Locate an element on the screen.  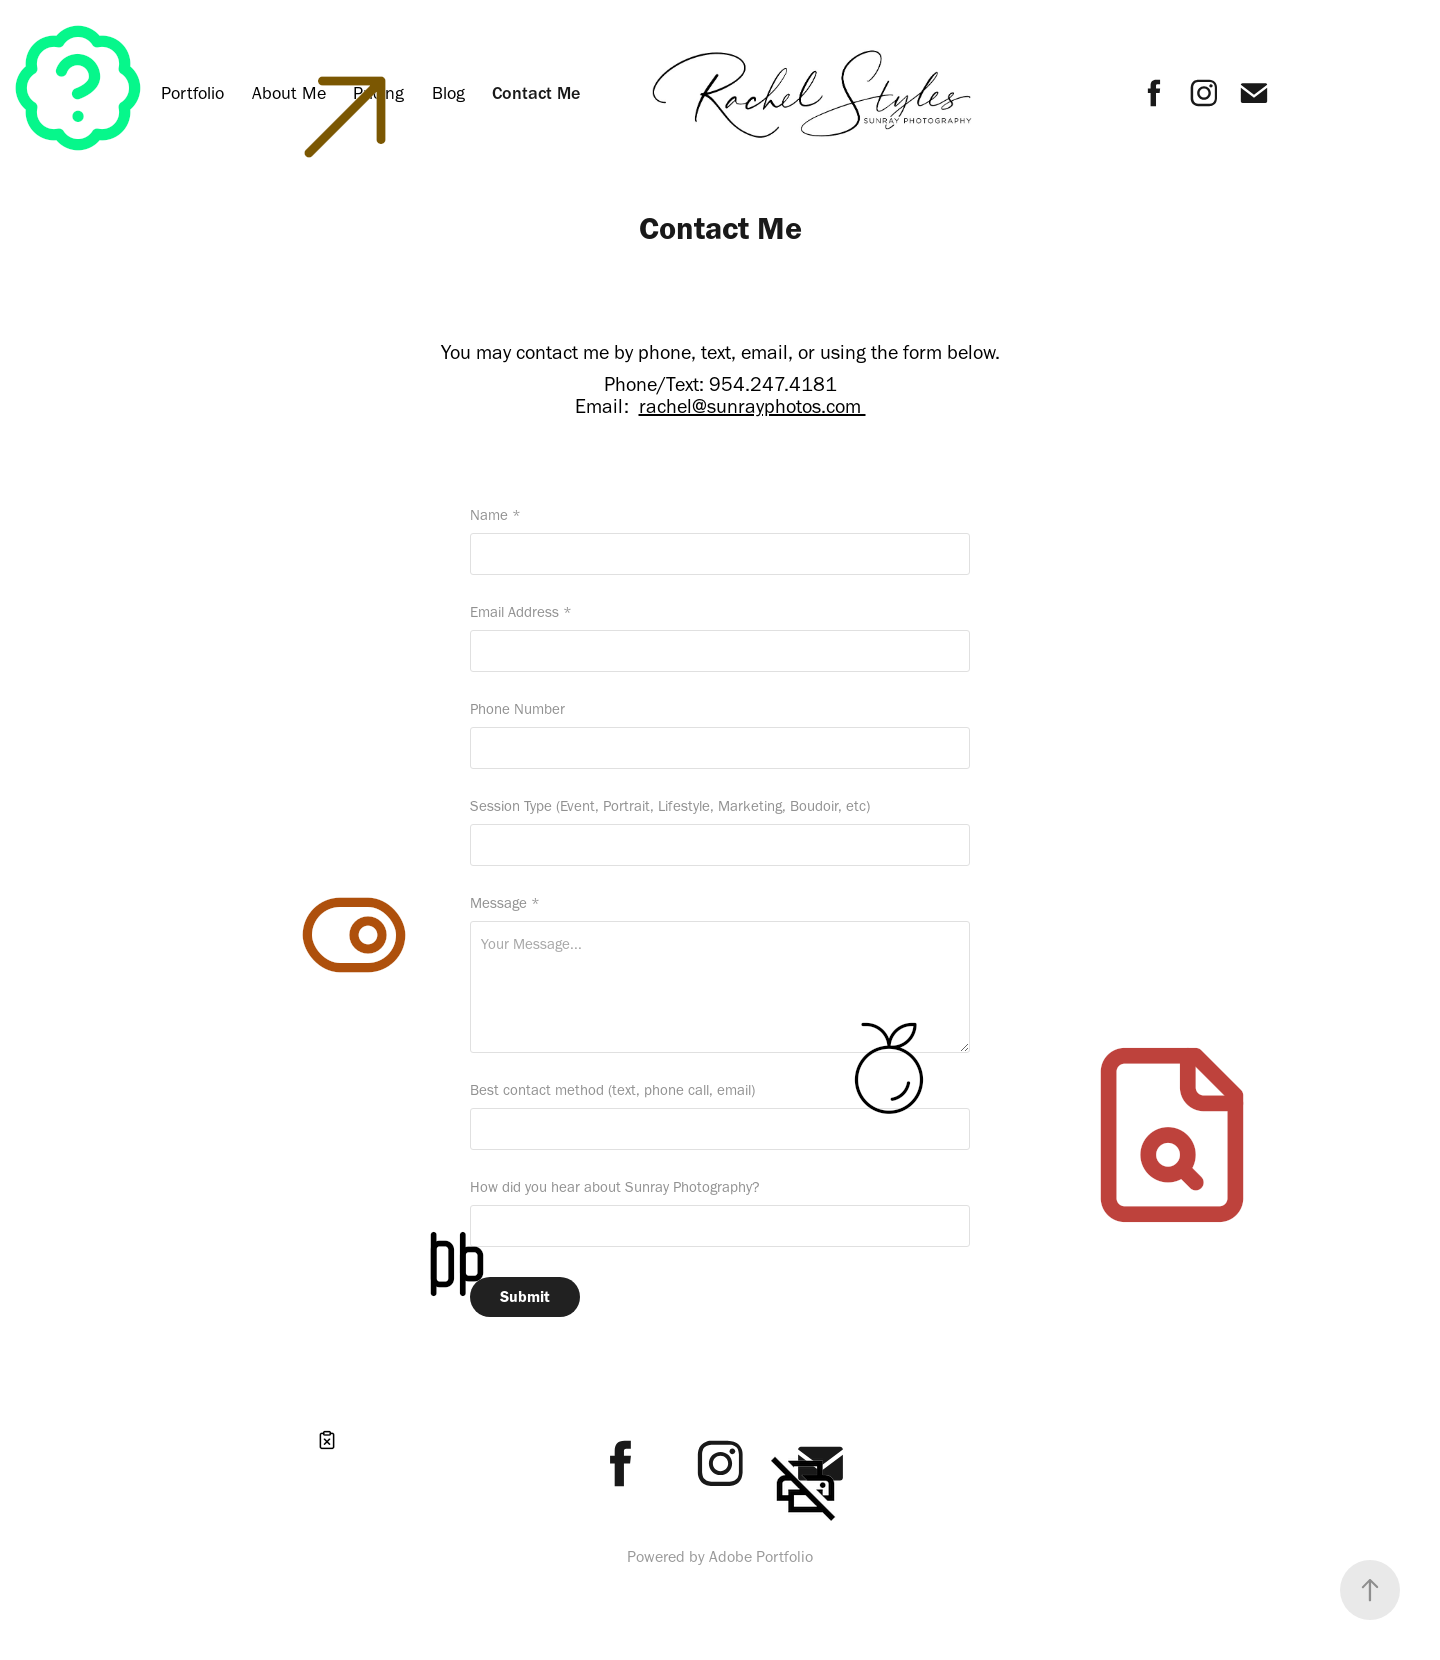
distribute objects from the left edge is located at coordinates (457, 1264).